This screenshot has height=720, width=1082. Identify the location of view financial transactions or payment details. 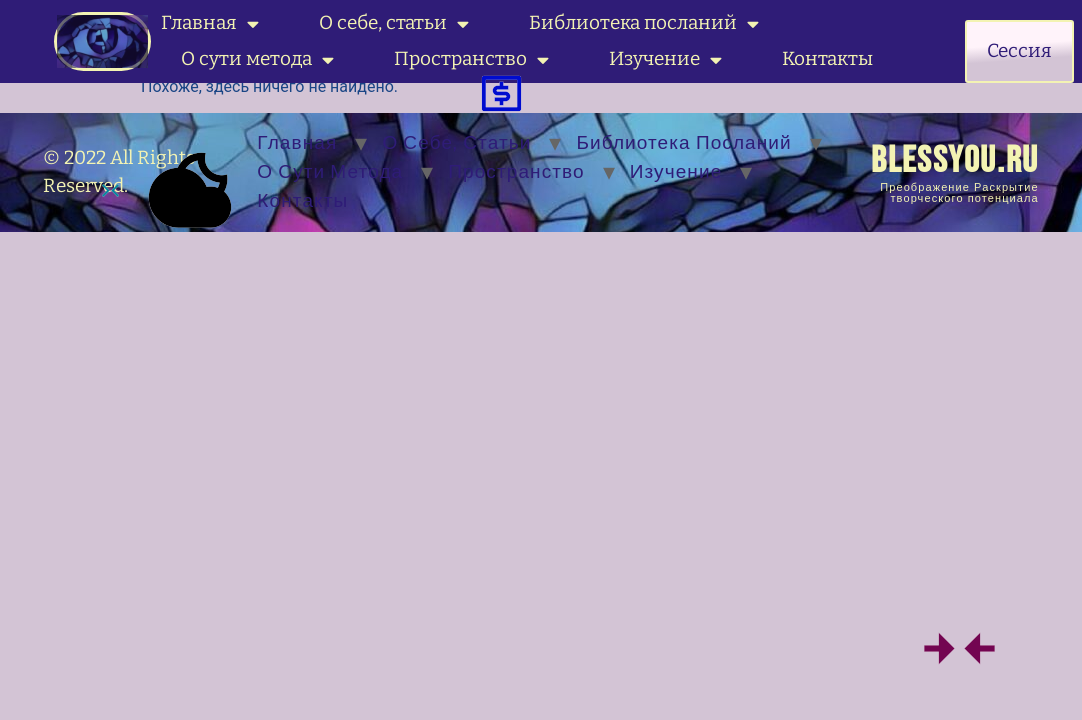
(501, 93).